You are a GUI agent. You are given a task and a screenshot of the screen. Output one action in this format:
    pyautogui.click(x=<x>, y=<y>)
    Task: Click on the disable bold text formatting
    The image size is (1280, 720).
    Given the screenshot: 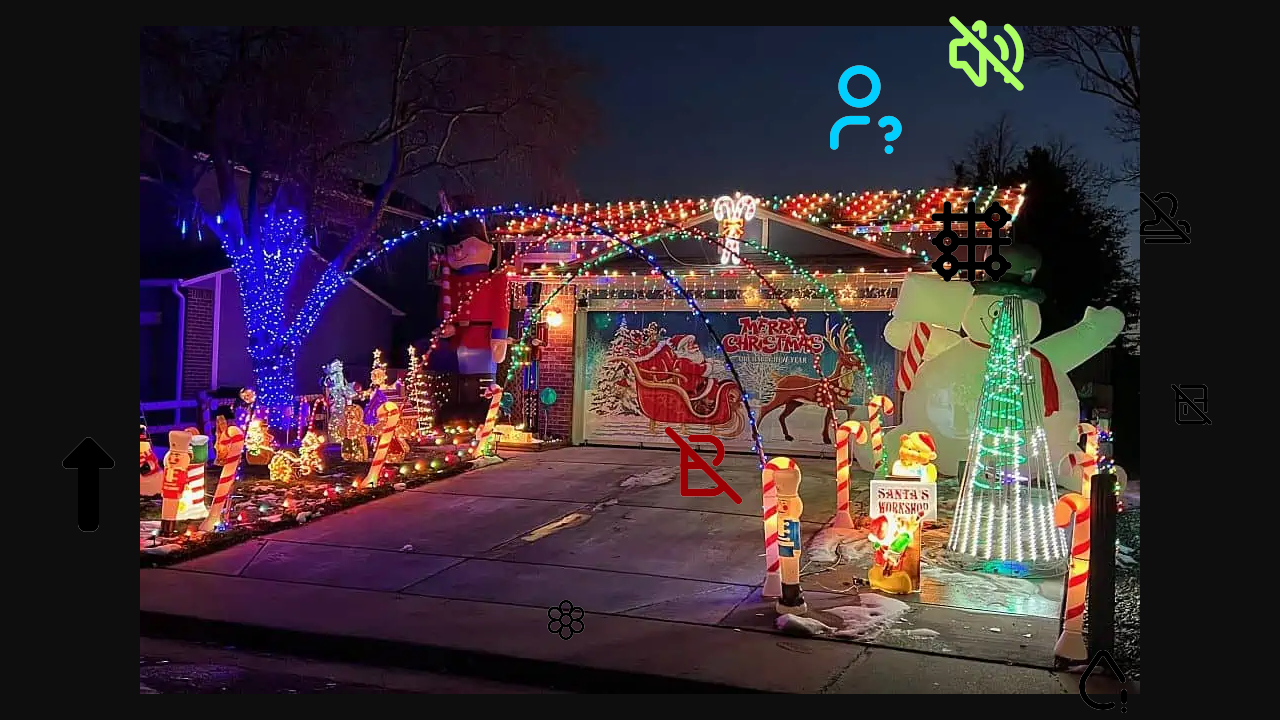 What is the action you would take?
    pyautogui.click(x=703, y=465)
    